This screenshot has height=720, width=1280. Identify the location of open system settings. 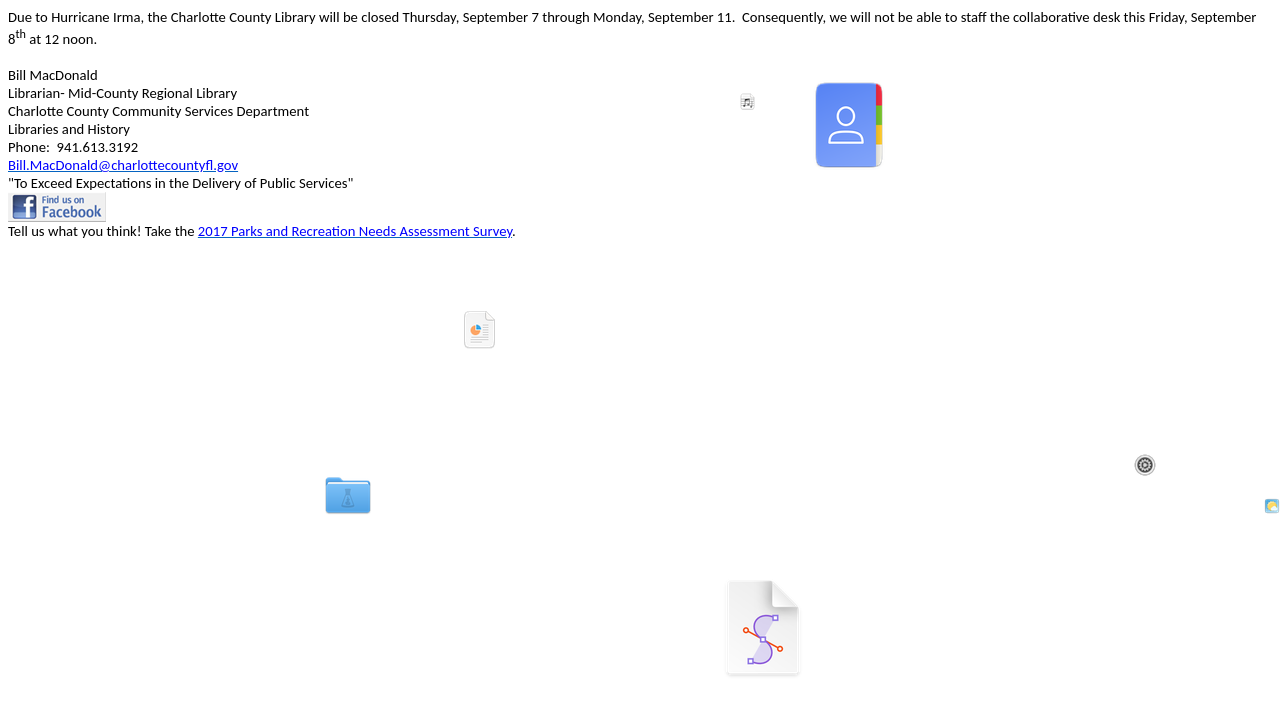
(1145, 465).